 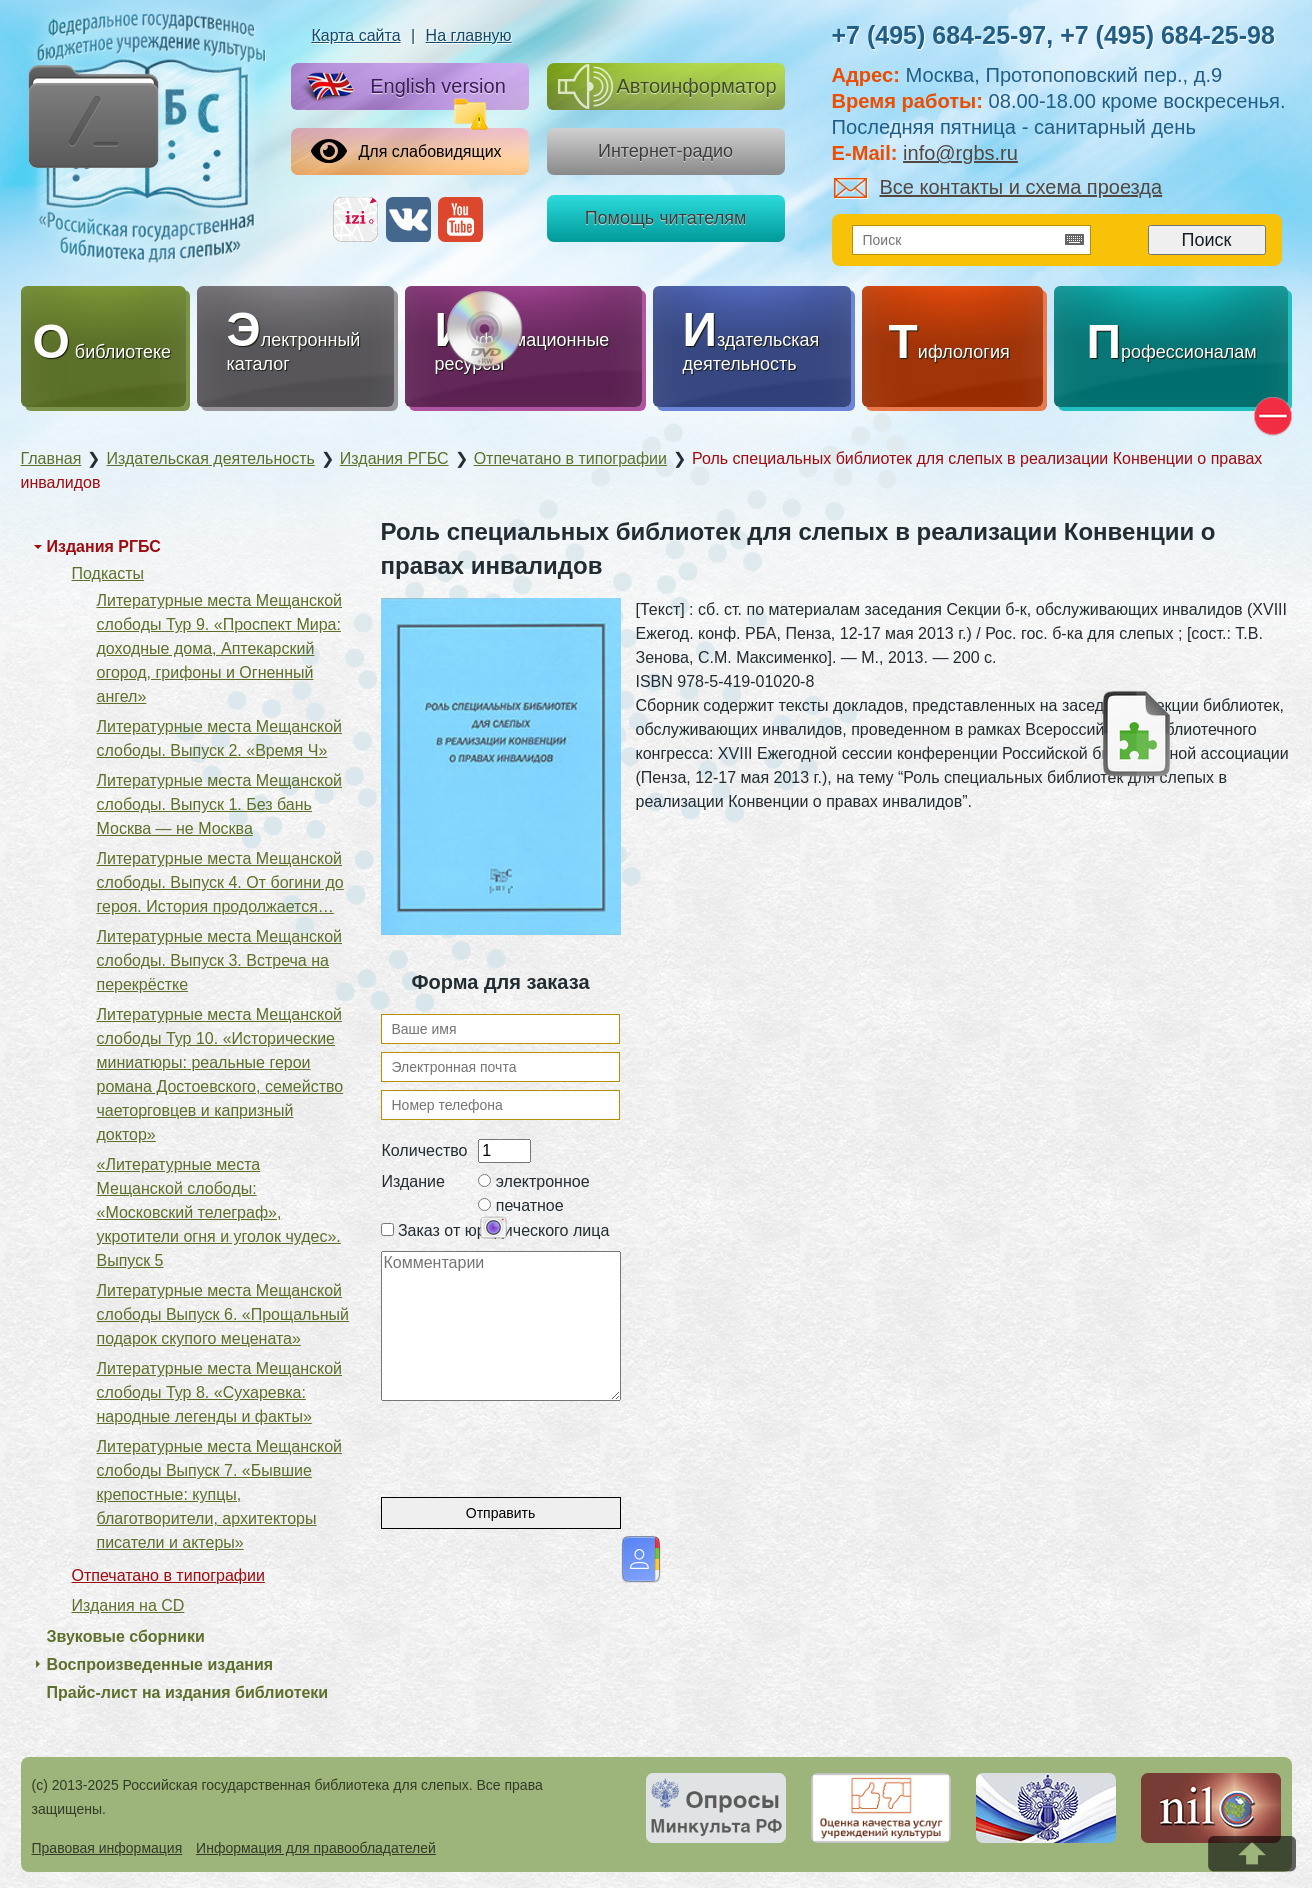 What do you see at coordinates (484, 330) in the screenshot?
I see `a rewritable DVD disc in the system` at bounding box center [484, 330].